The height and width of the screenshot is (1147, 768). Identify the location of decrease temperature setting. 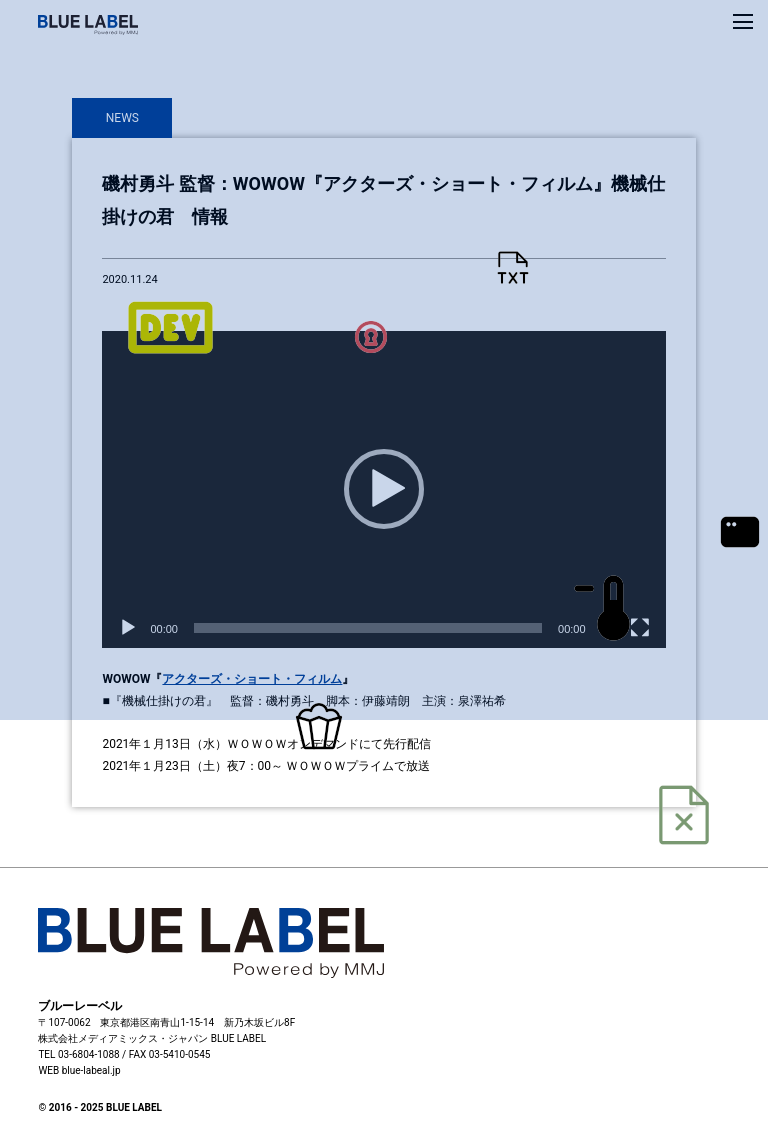
(607, 608).